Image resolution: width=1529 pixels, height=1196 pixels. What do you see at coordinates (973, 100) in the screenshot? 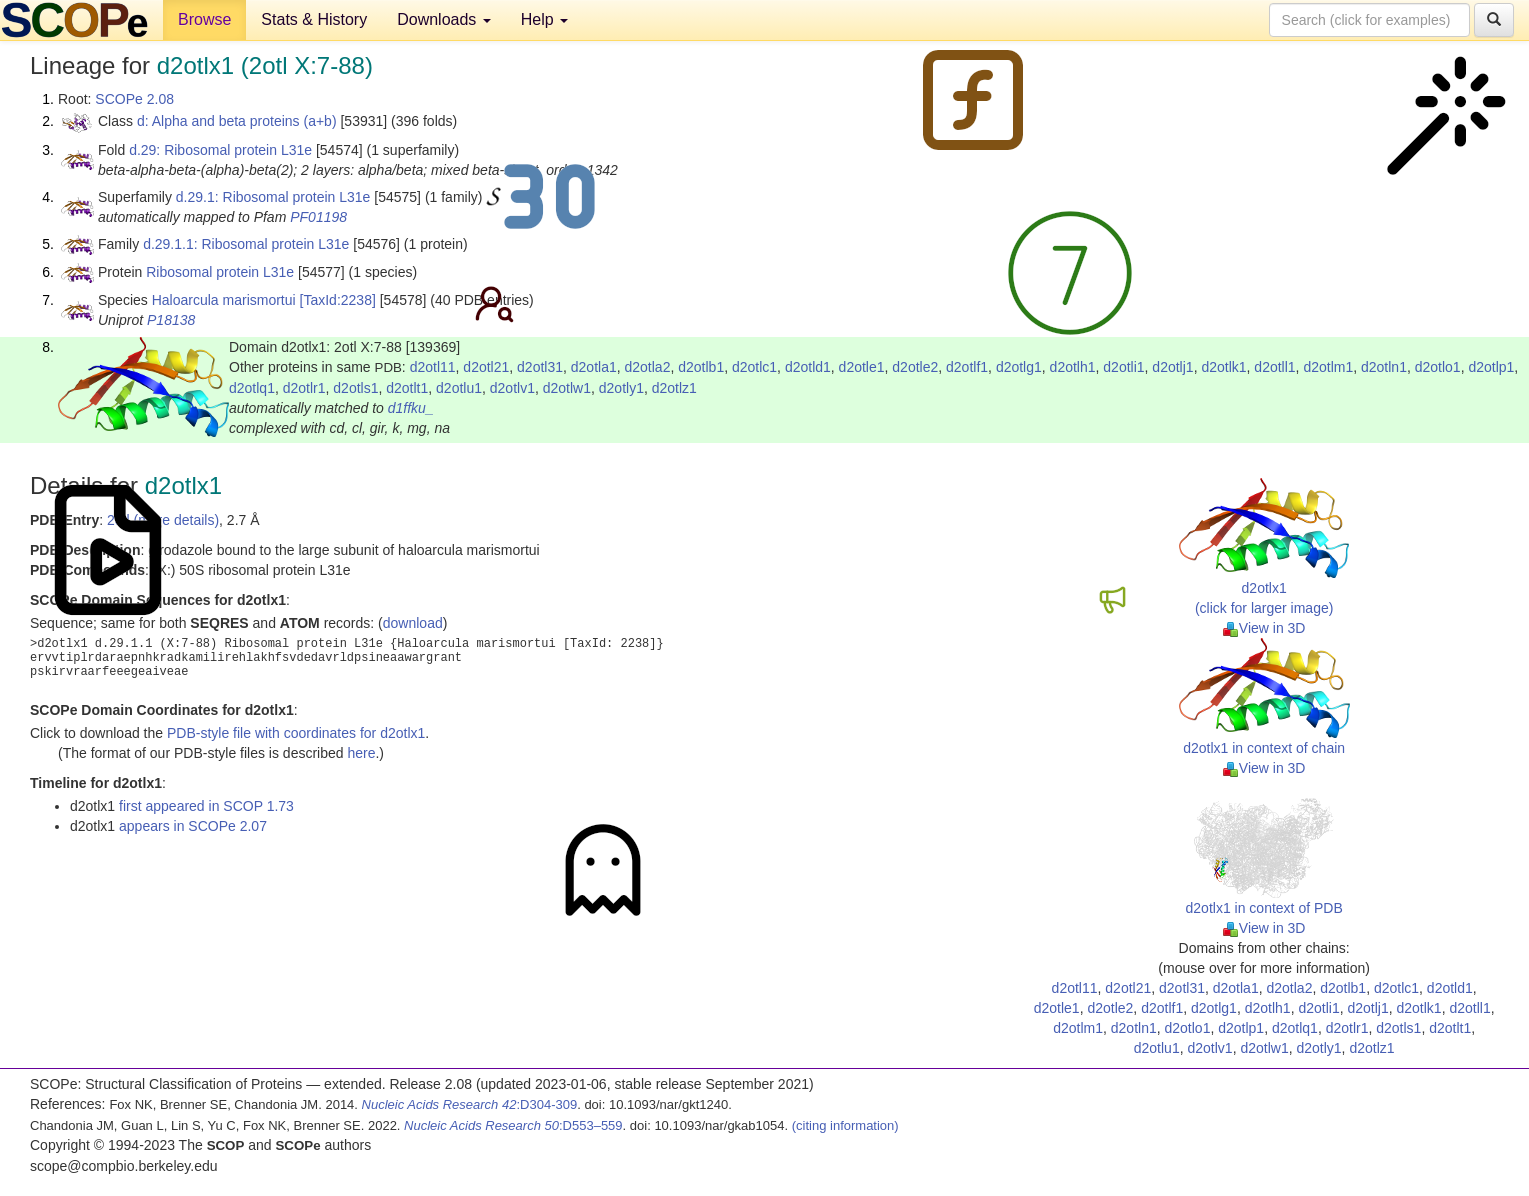
I see `access mathematical functions or formulas` at bounding box center [973, 100].